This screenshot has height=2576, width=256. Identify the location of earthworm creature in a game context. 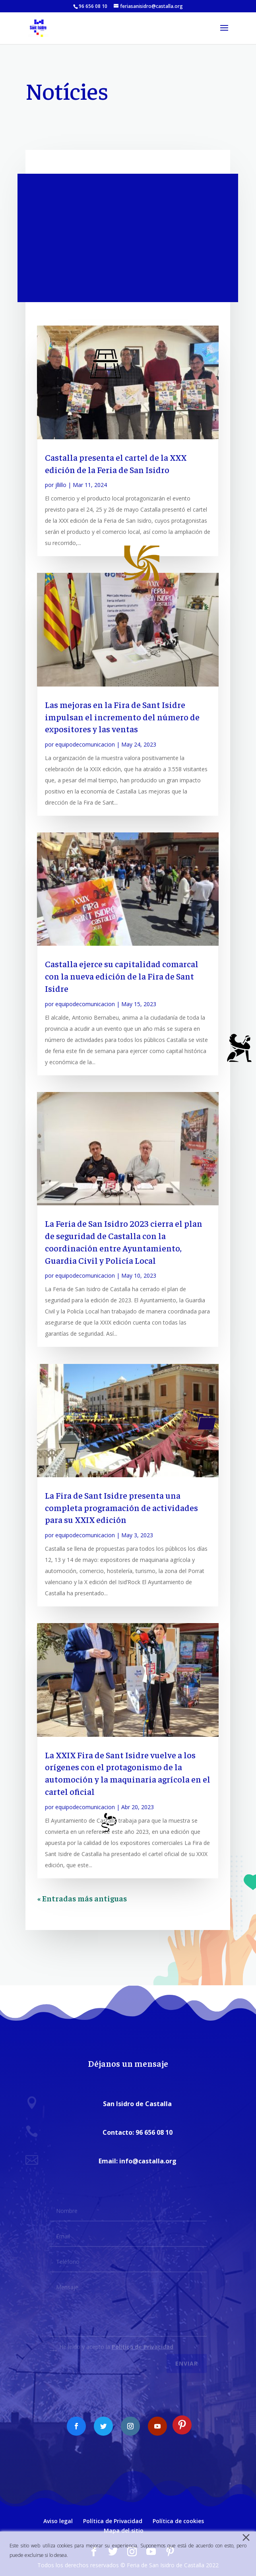
(109, 1823).